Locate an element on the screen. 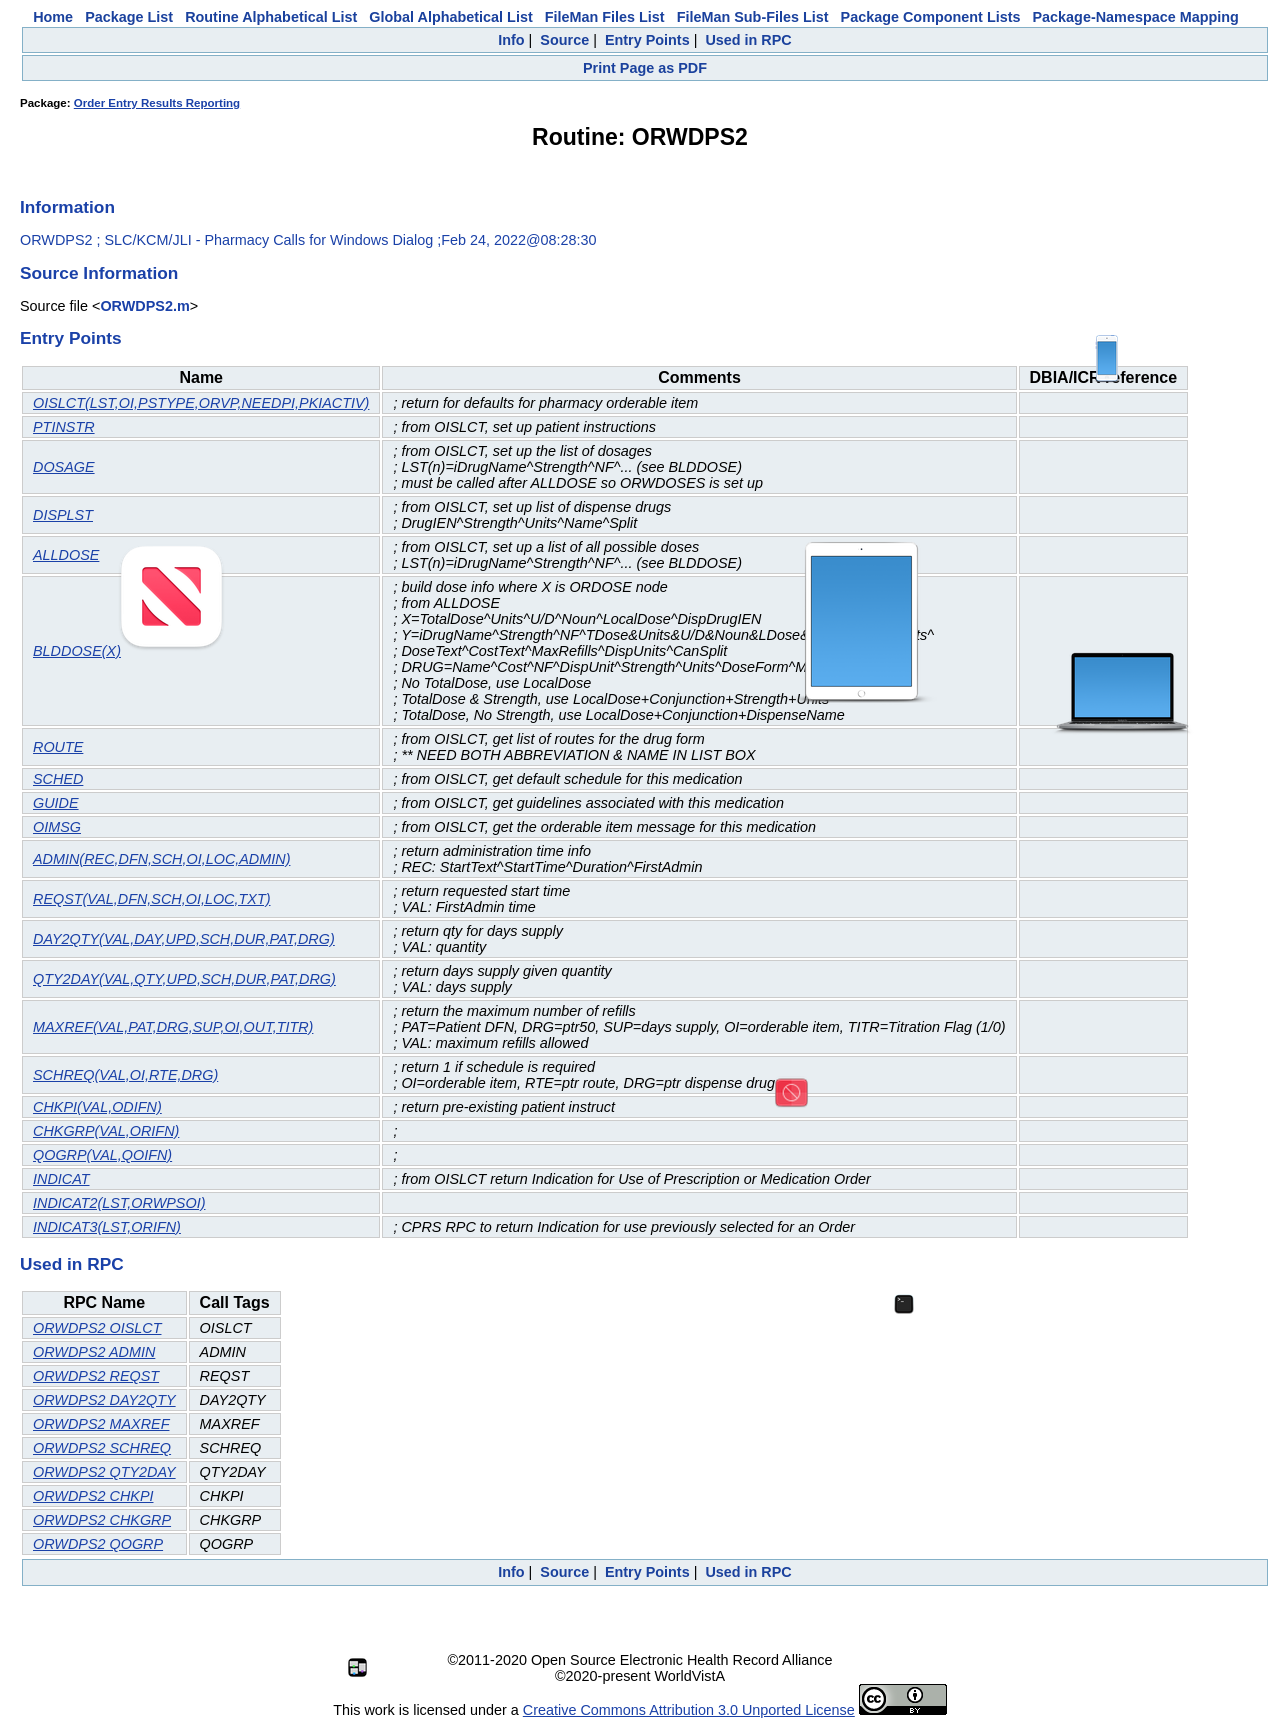 The image size is (1280, 1726). manage connected iPad device is located at coordinates (861, 620).